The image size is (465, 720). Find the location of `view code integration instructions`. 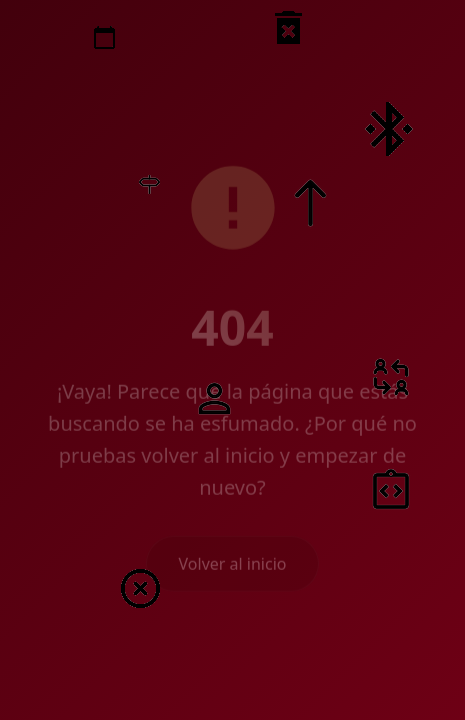

view code integration instructions is located at coordinates (391, 491).